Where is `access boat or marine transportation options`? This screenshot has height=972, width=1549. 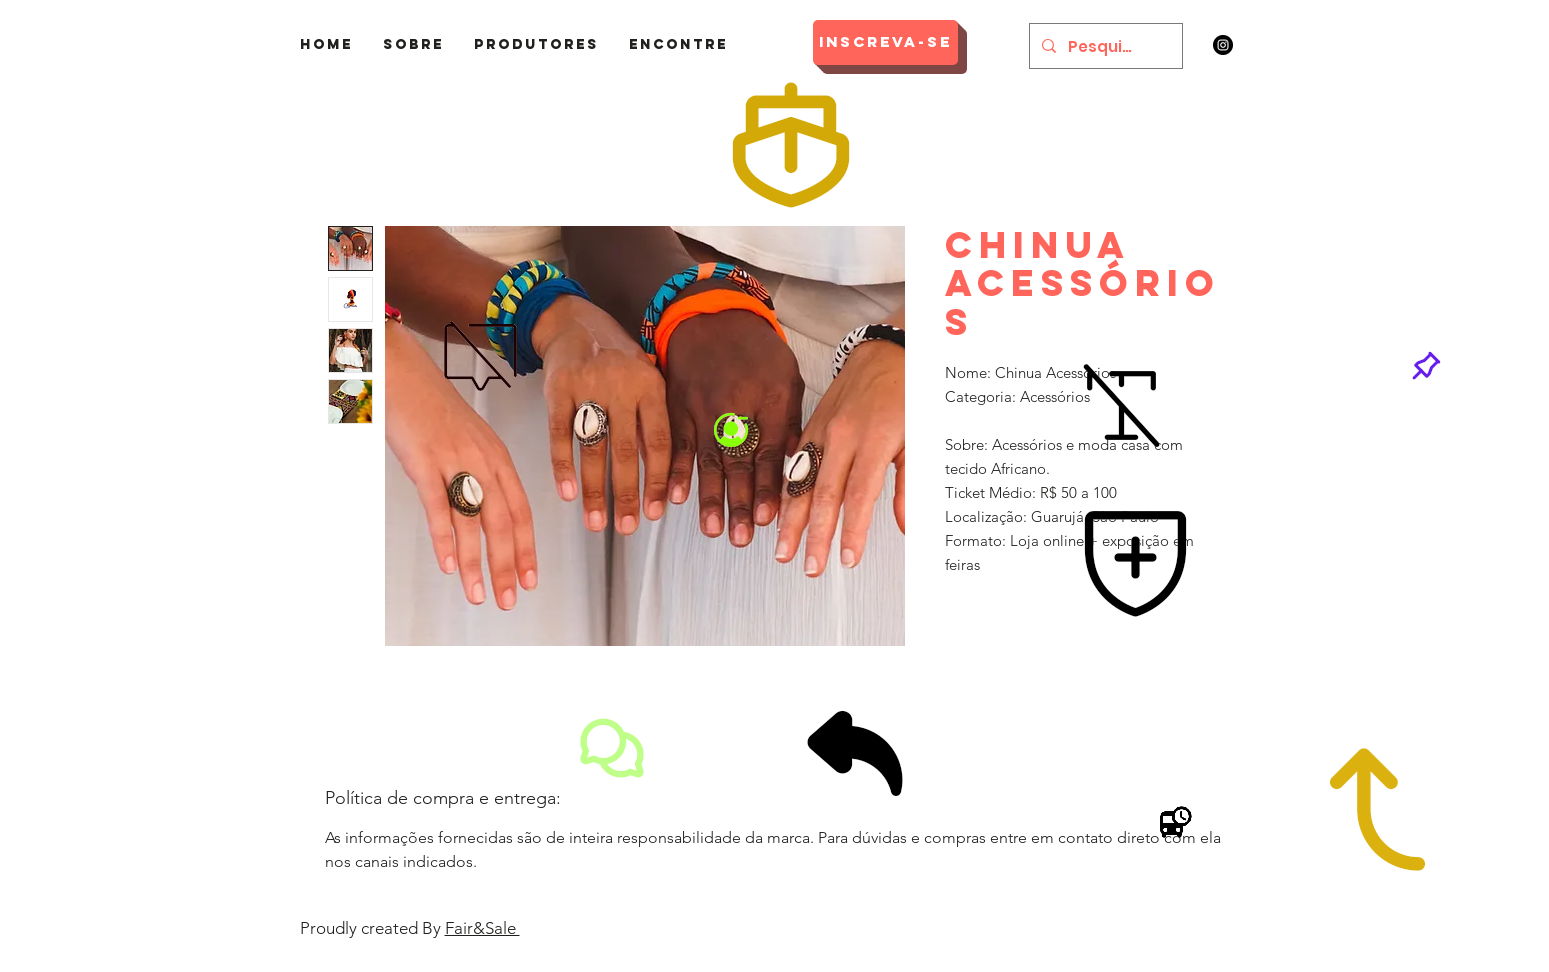
access boat or marine transportation options is located at coordinates (791, 145).